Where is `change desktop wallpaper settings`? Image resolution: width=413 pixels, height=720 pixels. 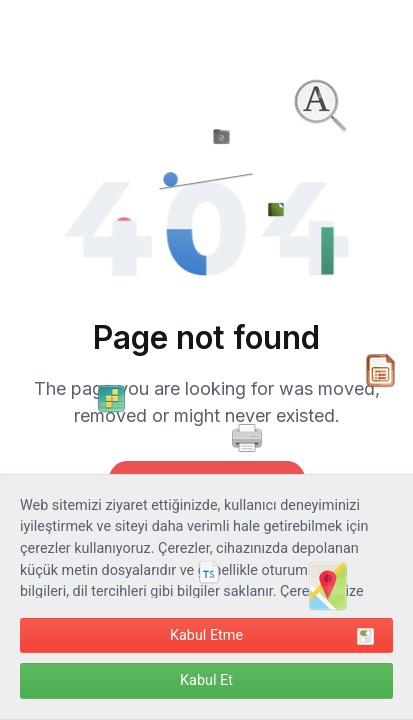 change desktop wallpaper settings is located at coordinates (276, 209).